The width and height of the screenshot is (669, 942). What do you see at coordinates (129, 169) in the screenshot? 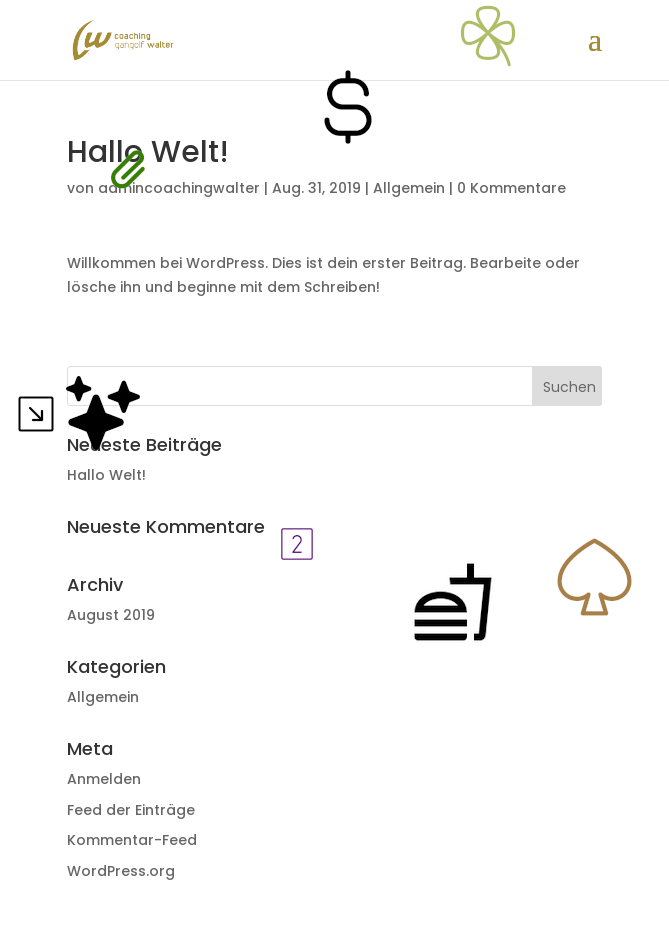
I see `attach a file to your message` at bounding box center [129, 169].